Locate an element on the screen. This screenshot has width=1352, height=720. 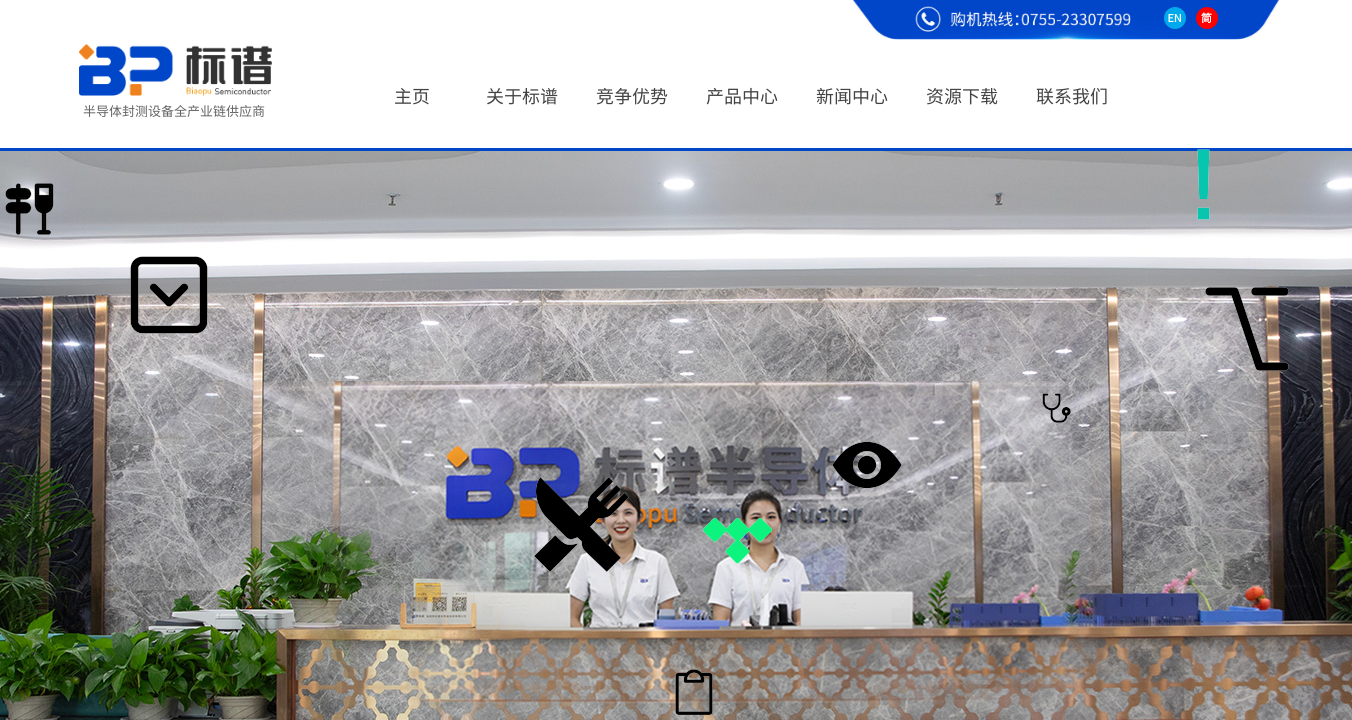
access clipboard contents is located at coordinates (694, 693).